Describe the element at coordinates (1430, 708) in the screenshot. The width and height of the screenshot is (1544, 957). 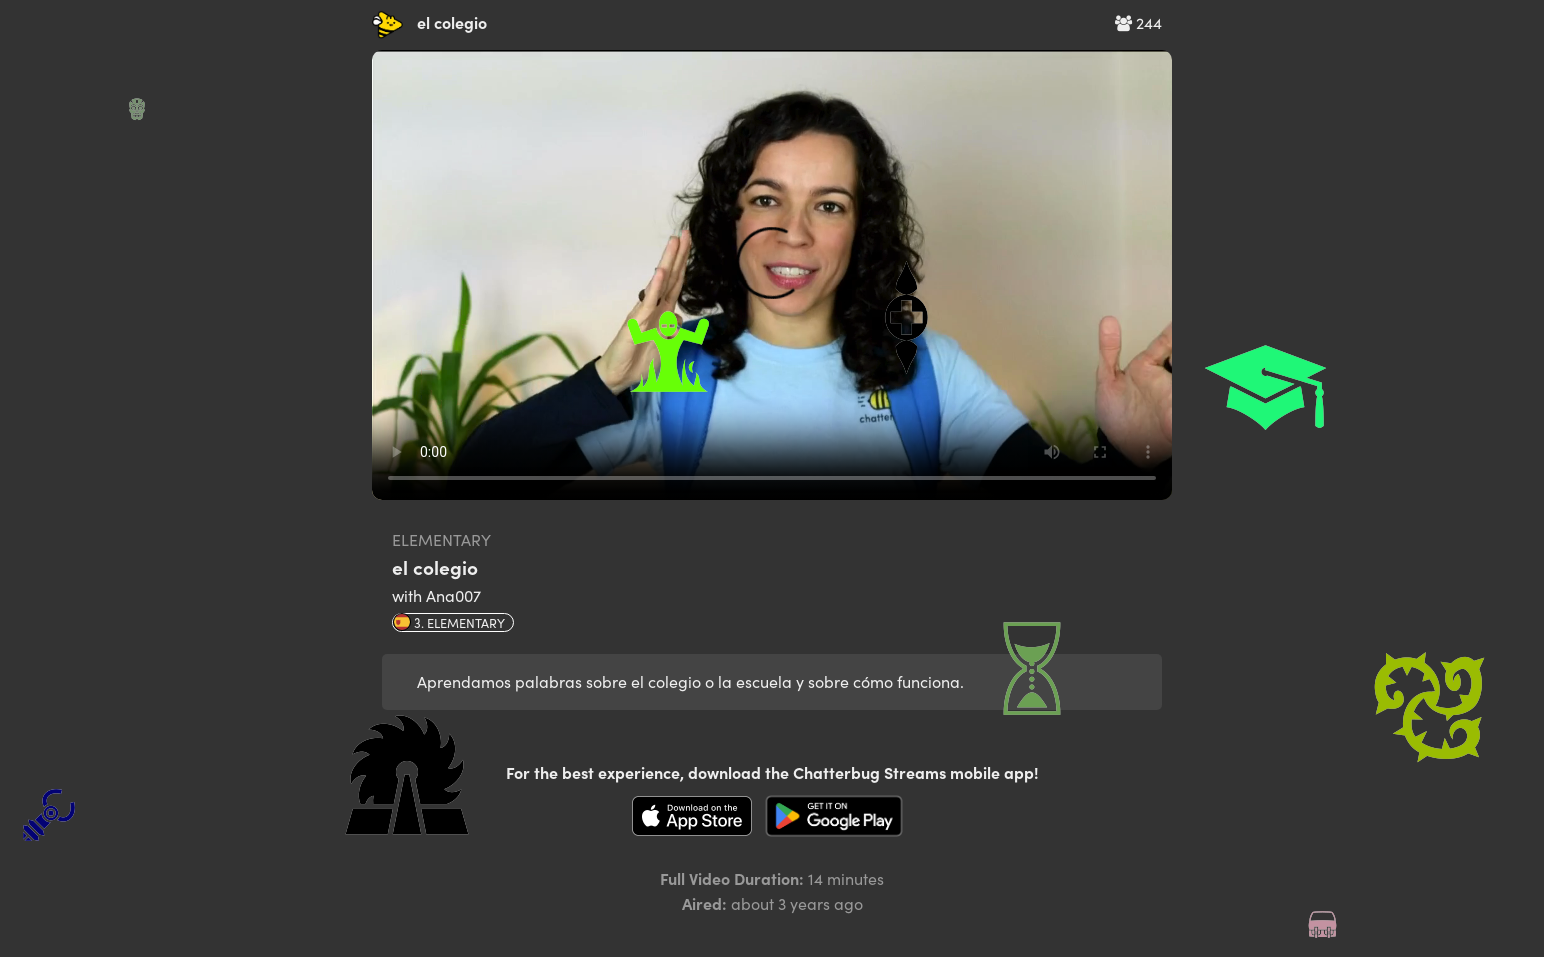
I see `represents a curse or debuff status effect` at that location.